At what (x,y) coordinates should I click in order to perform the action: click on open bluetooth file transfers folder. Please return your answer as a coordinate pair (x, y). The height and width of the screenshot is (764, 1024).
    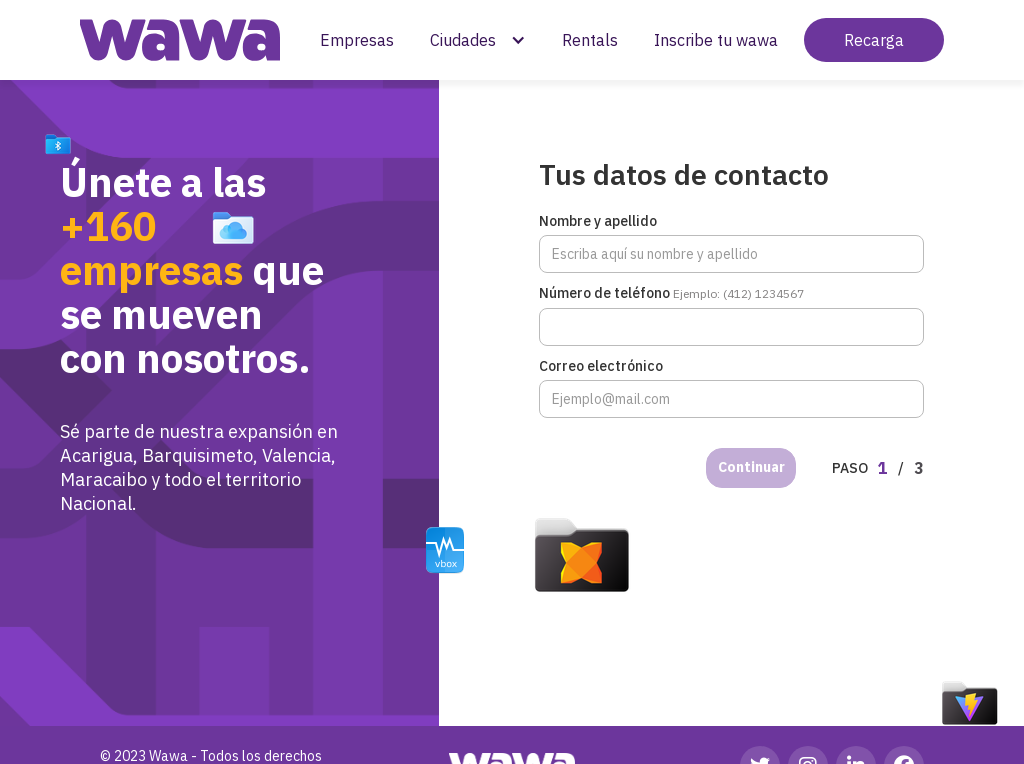
    Looking at the image, I should click on (58, 145).